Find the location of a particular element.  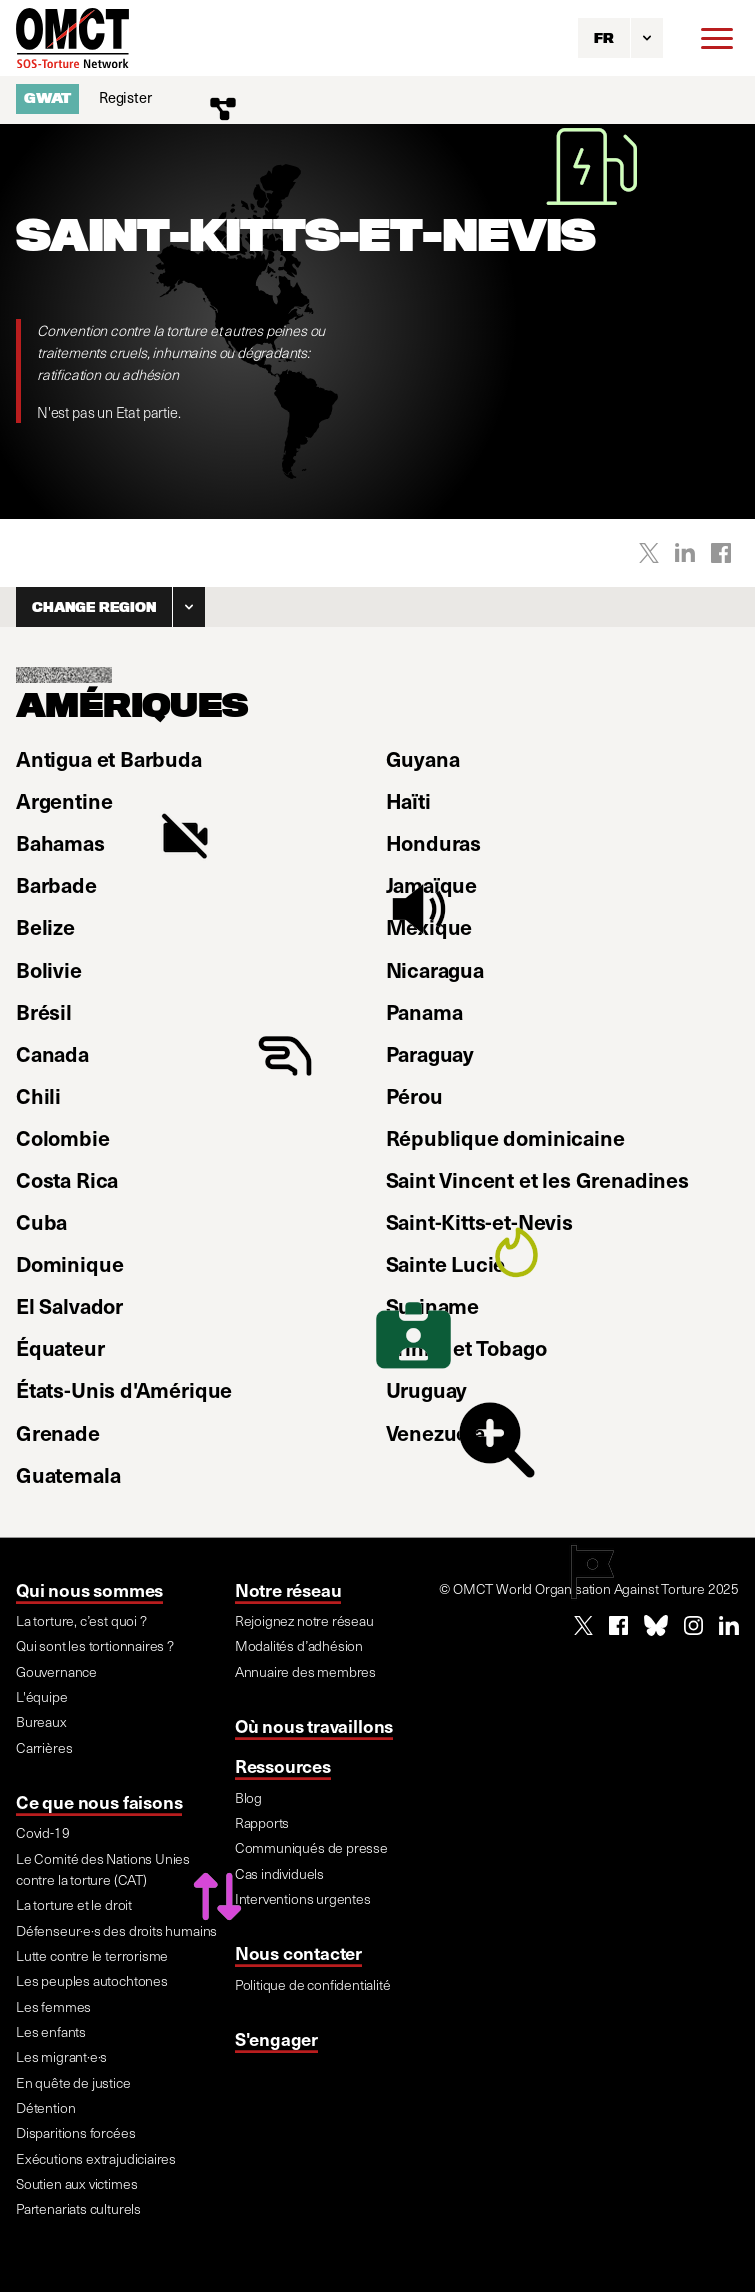

zoom in on content is located at coordinates (497, 1440).